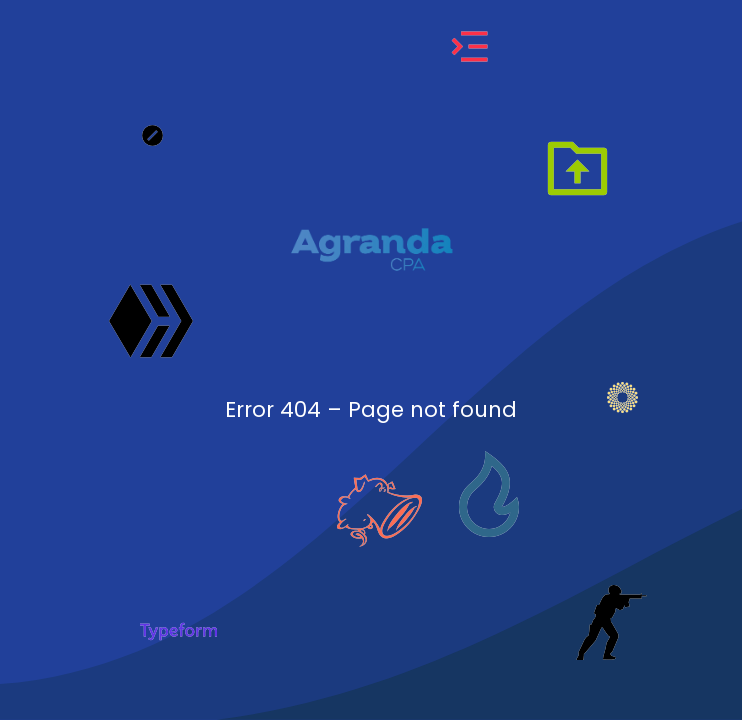 This screenshot has width=742, height=720. What do you see at coordinates (151, 321) in the screenshot?
I see `hive blockchain logo` at bounding box center [151, 321].